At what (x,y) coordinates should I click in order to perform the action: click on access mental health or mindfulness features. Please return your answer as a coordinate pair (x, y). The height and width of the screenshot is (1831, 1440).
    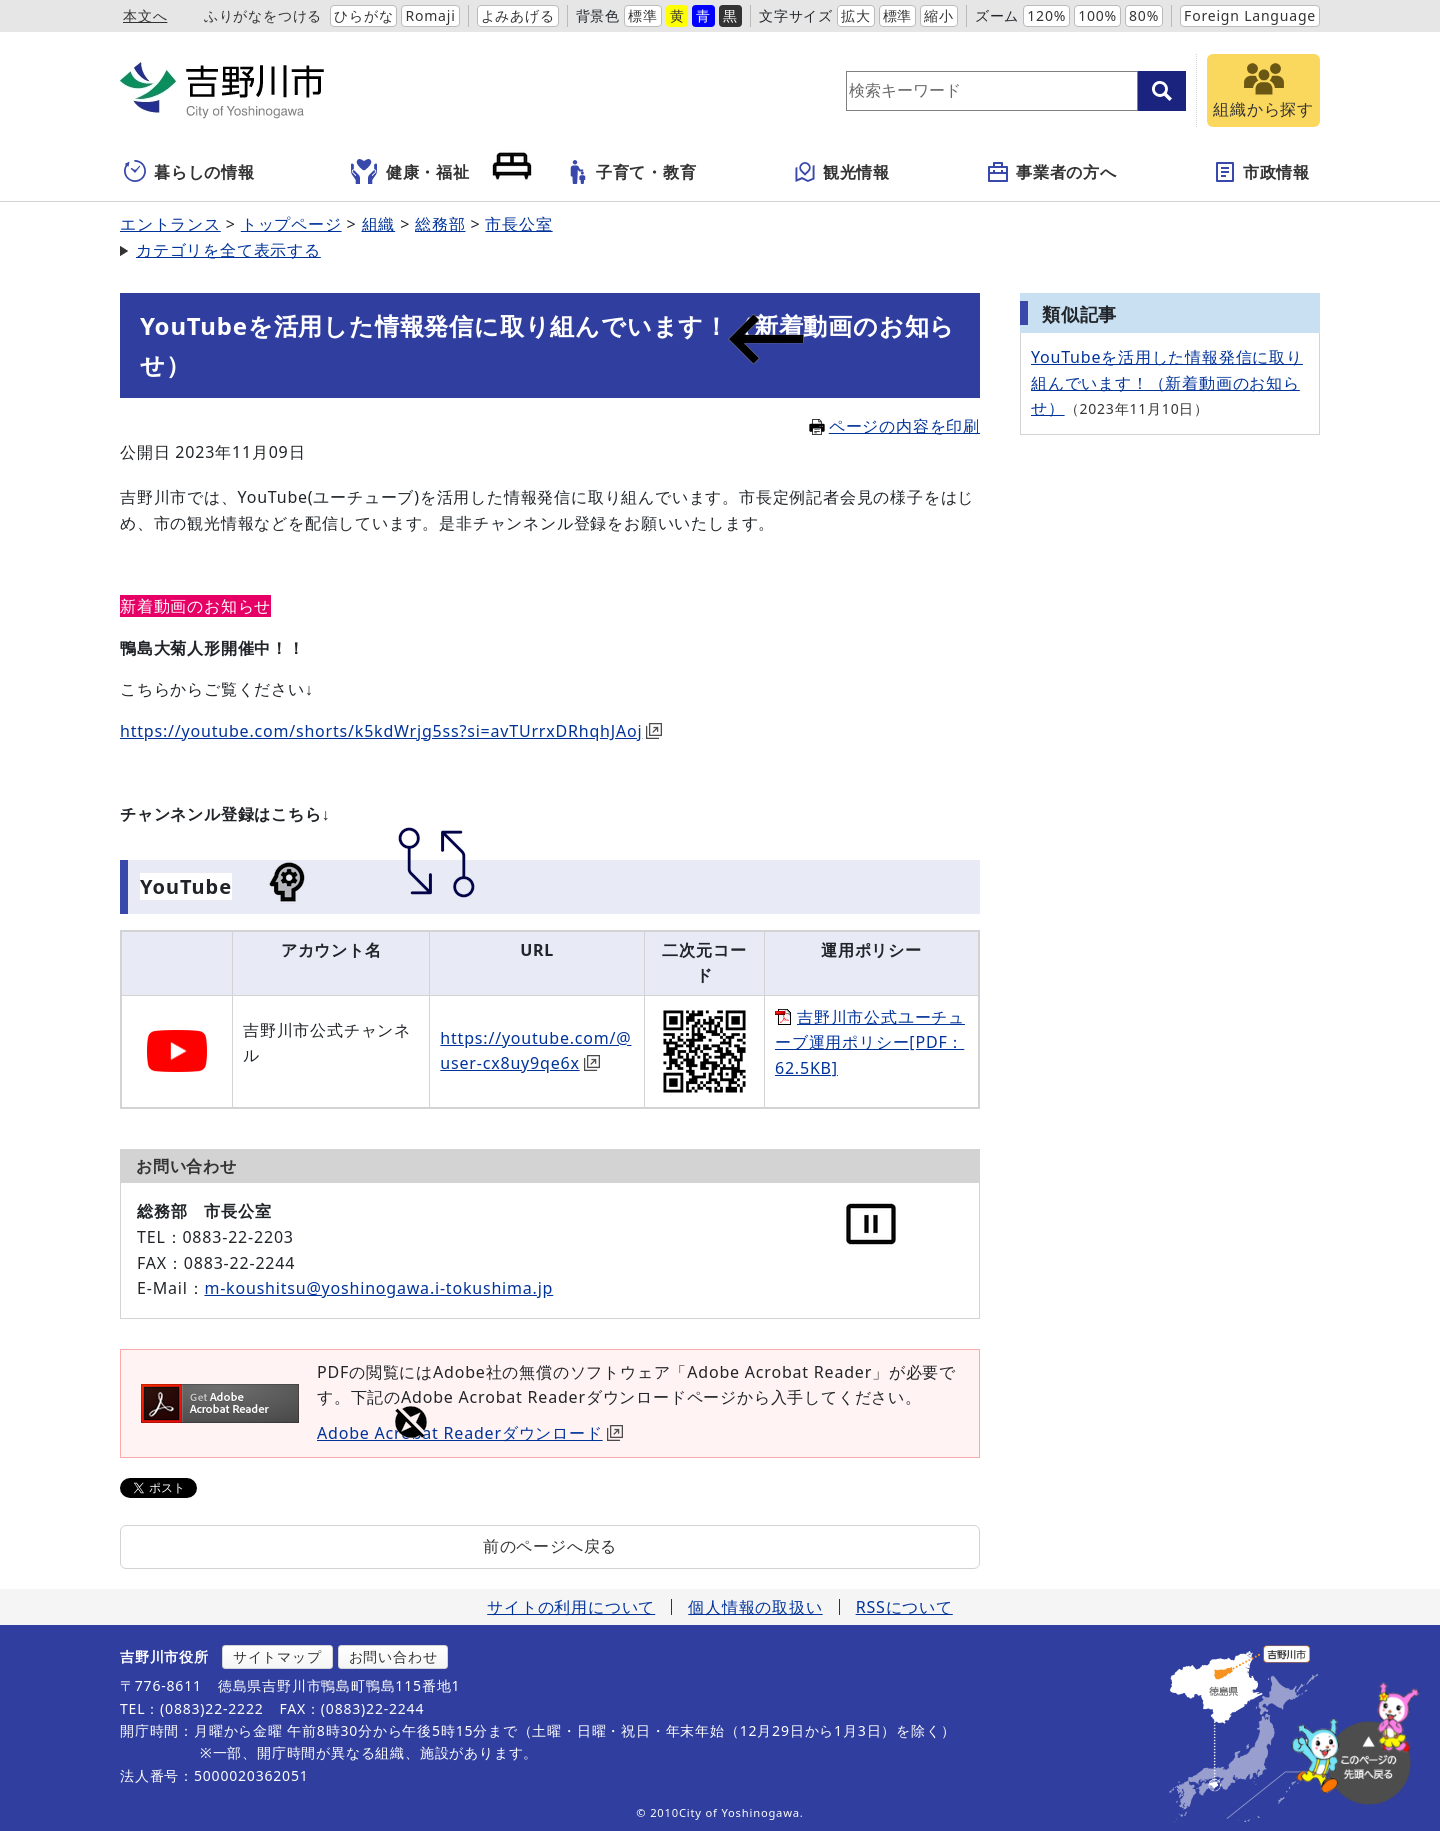
    Looking at the image, I should click on (287, 882).